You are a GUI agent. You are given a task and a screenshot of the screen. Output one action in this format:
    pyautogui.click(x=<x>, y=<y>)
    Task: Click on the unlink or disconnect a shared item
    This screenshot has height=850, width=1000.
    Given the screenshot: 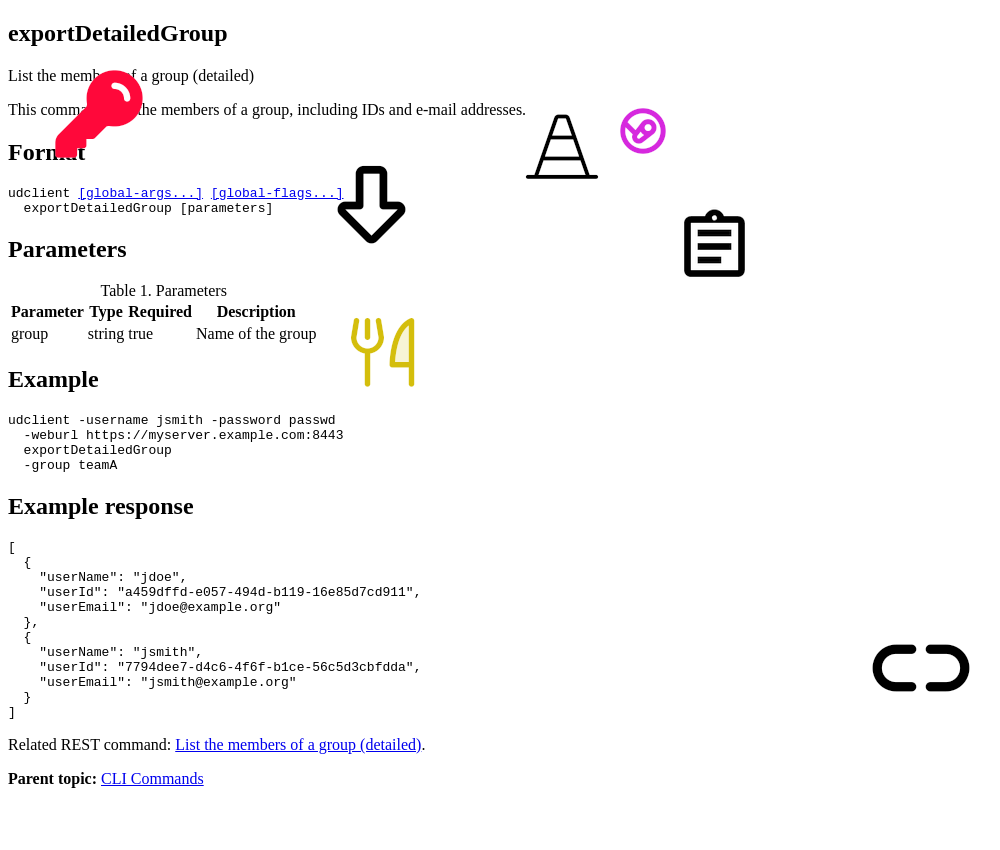 What is the action you would take?
    pyautogui.click(x=921, y=668)
    